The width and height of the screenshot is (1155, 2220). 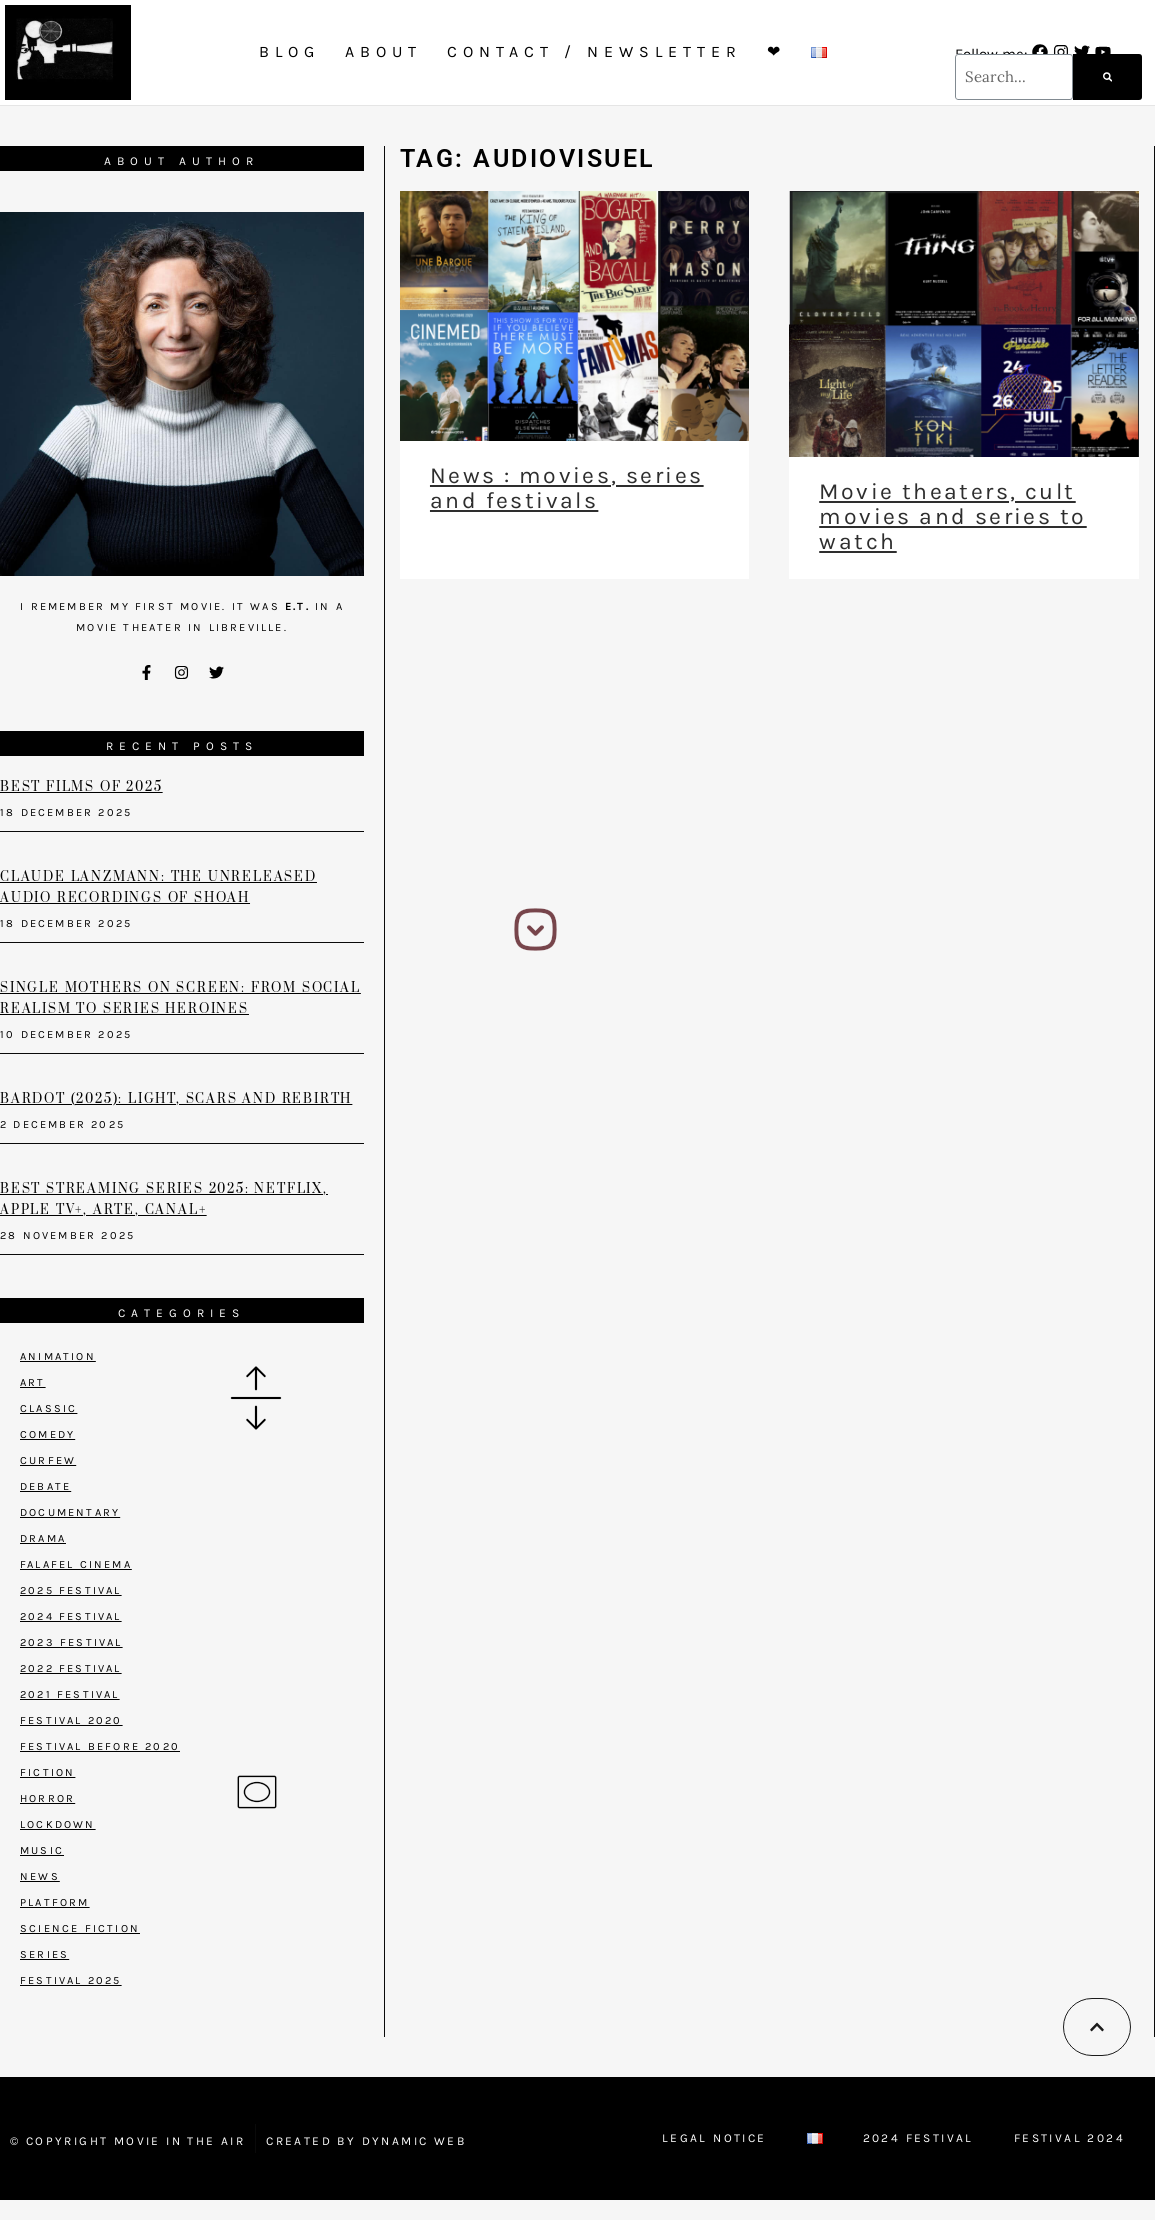 What do you see at coordinates (601, 2146) in the screenshot?
I see `access mobile device settings` at bounding box center [601, 2146].